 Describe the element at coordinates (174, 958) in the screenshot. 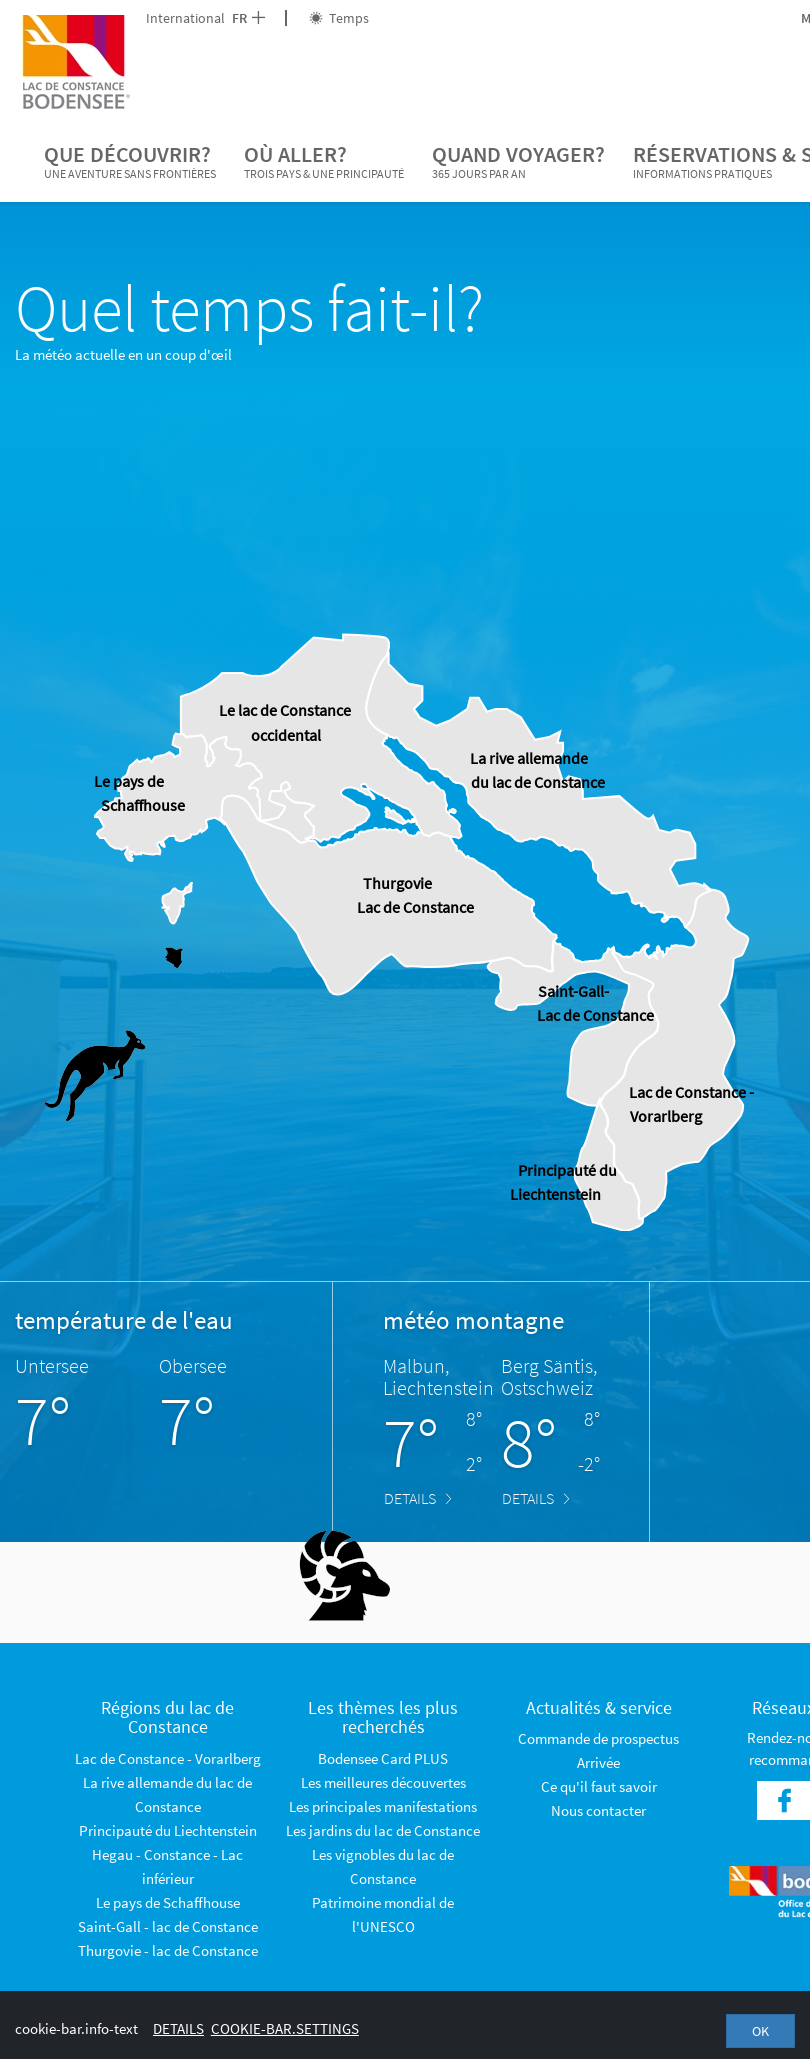

I see `select Kenya as your country or region` at that location.